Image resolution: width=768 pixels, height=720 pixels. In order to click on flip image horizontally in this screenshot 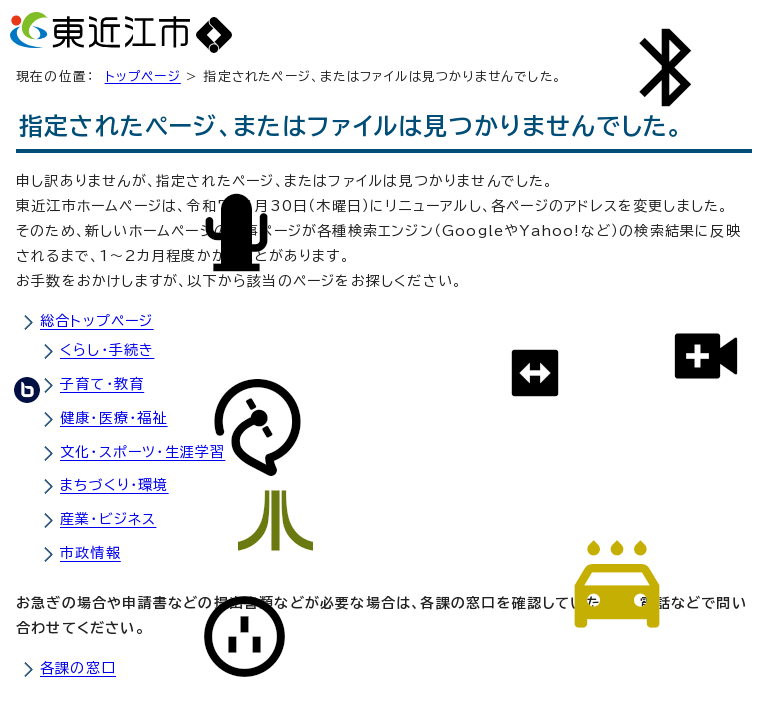, I will do `click(535, 373)`.